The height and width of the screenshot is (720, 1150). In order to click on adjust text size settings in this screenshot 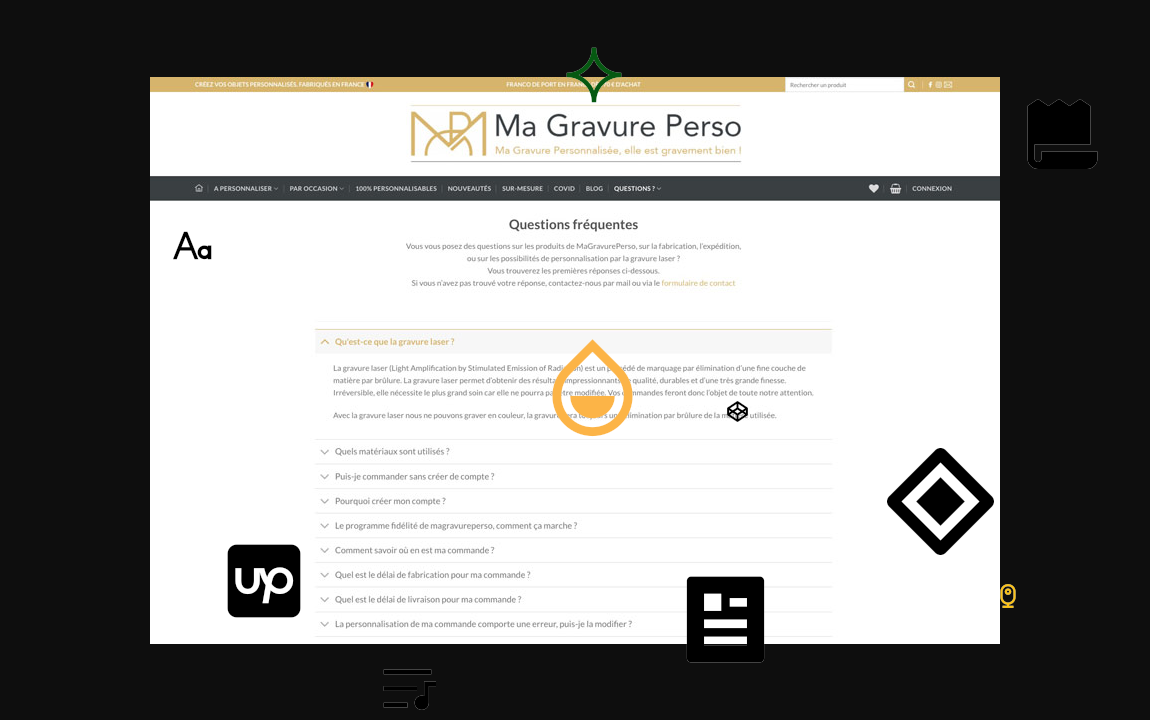, I will do `click(192, 245)`.